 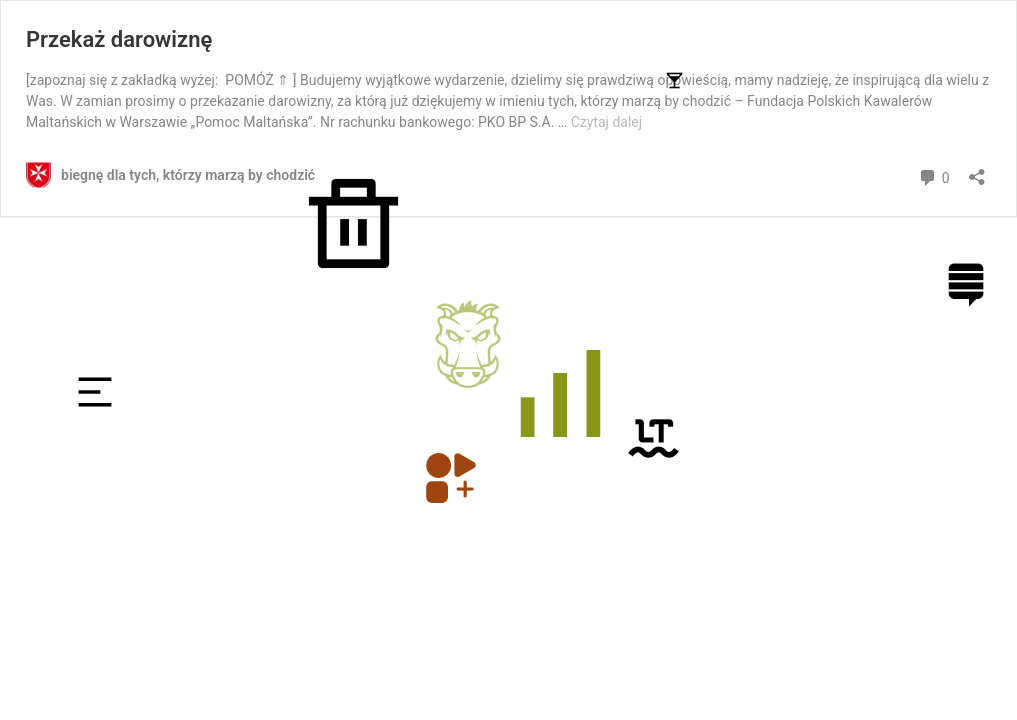 What do you see at coordinates (560, 393) in the screenshot?
I see `simple analytics logo` at bounding box center [560, 393].